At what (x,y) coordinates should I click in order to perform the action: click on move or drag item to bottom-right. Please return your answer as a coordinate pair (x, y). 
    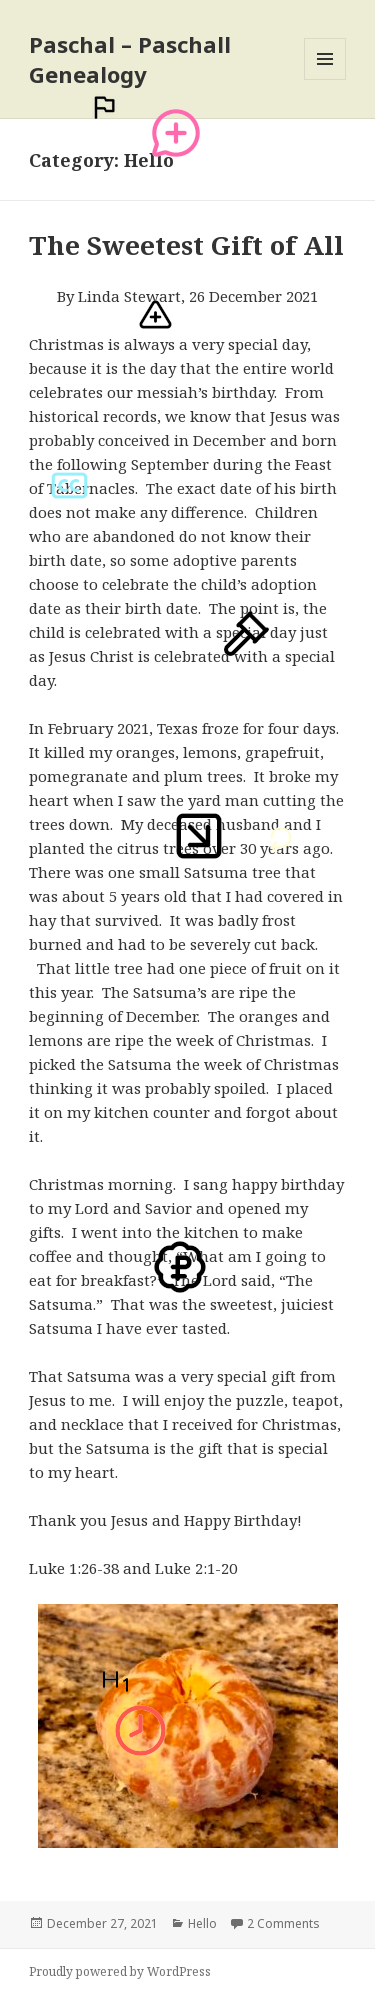
    Looking at the image, I should click on (199, 836).